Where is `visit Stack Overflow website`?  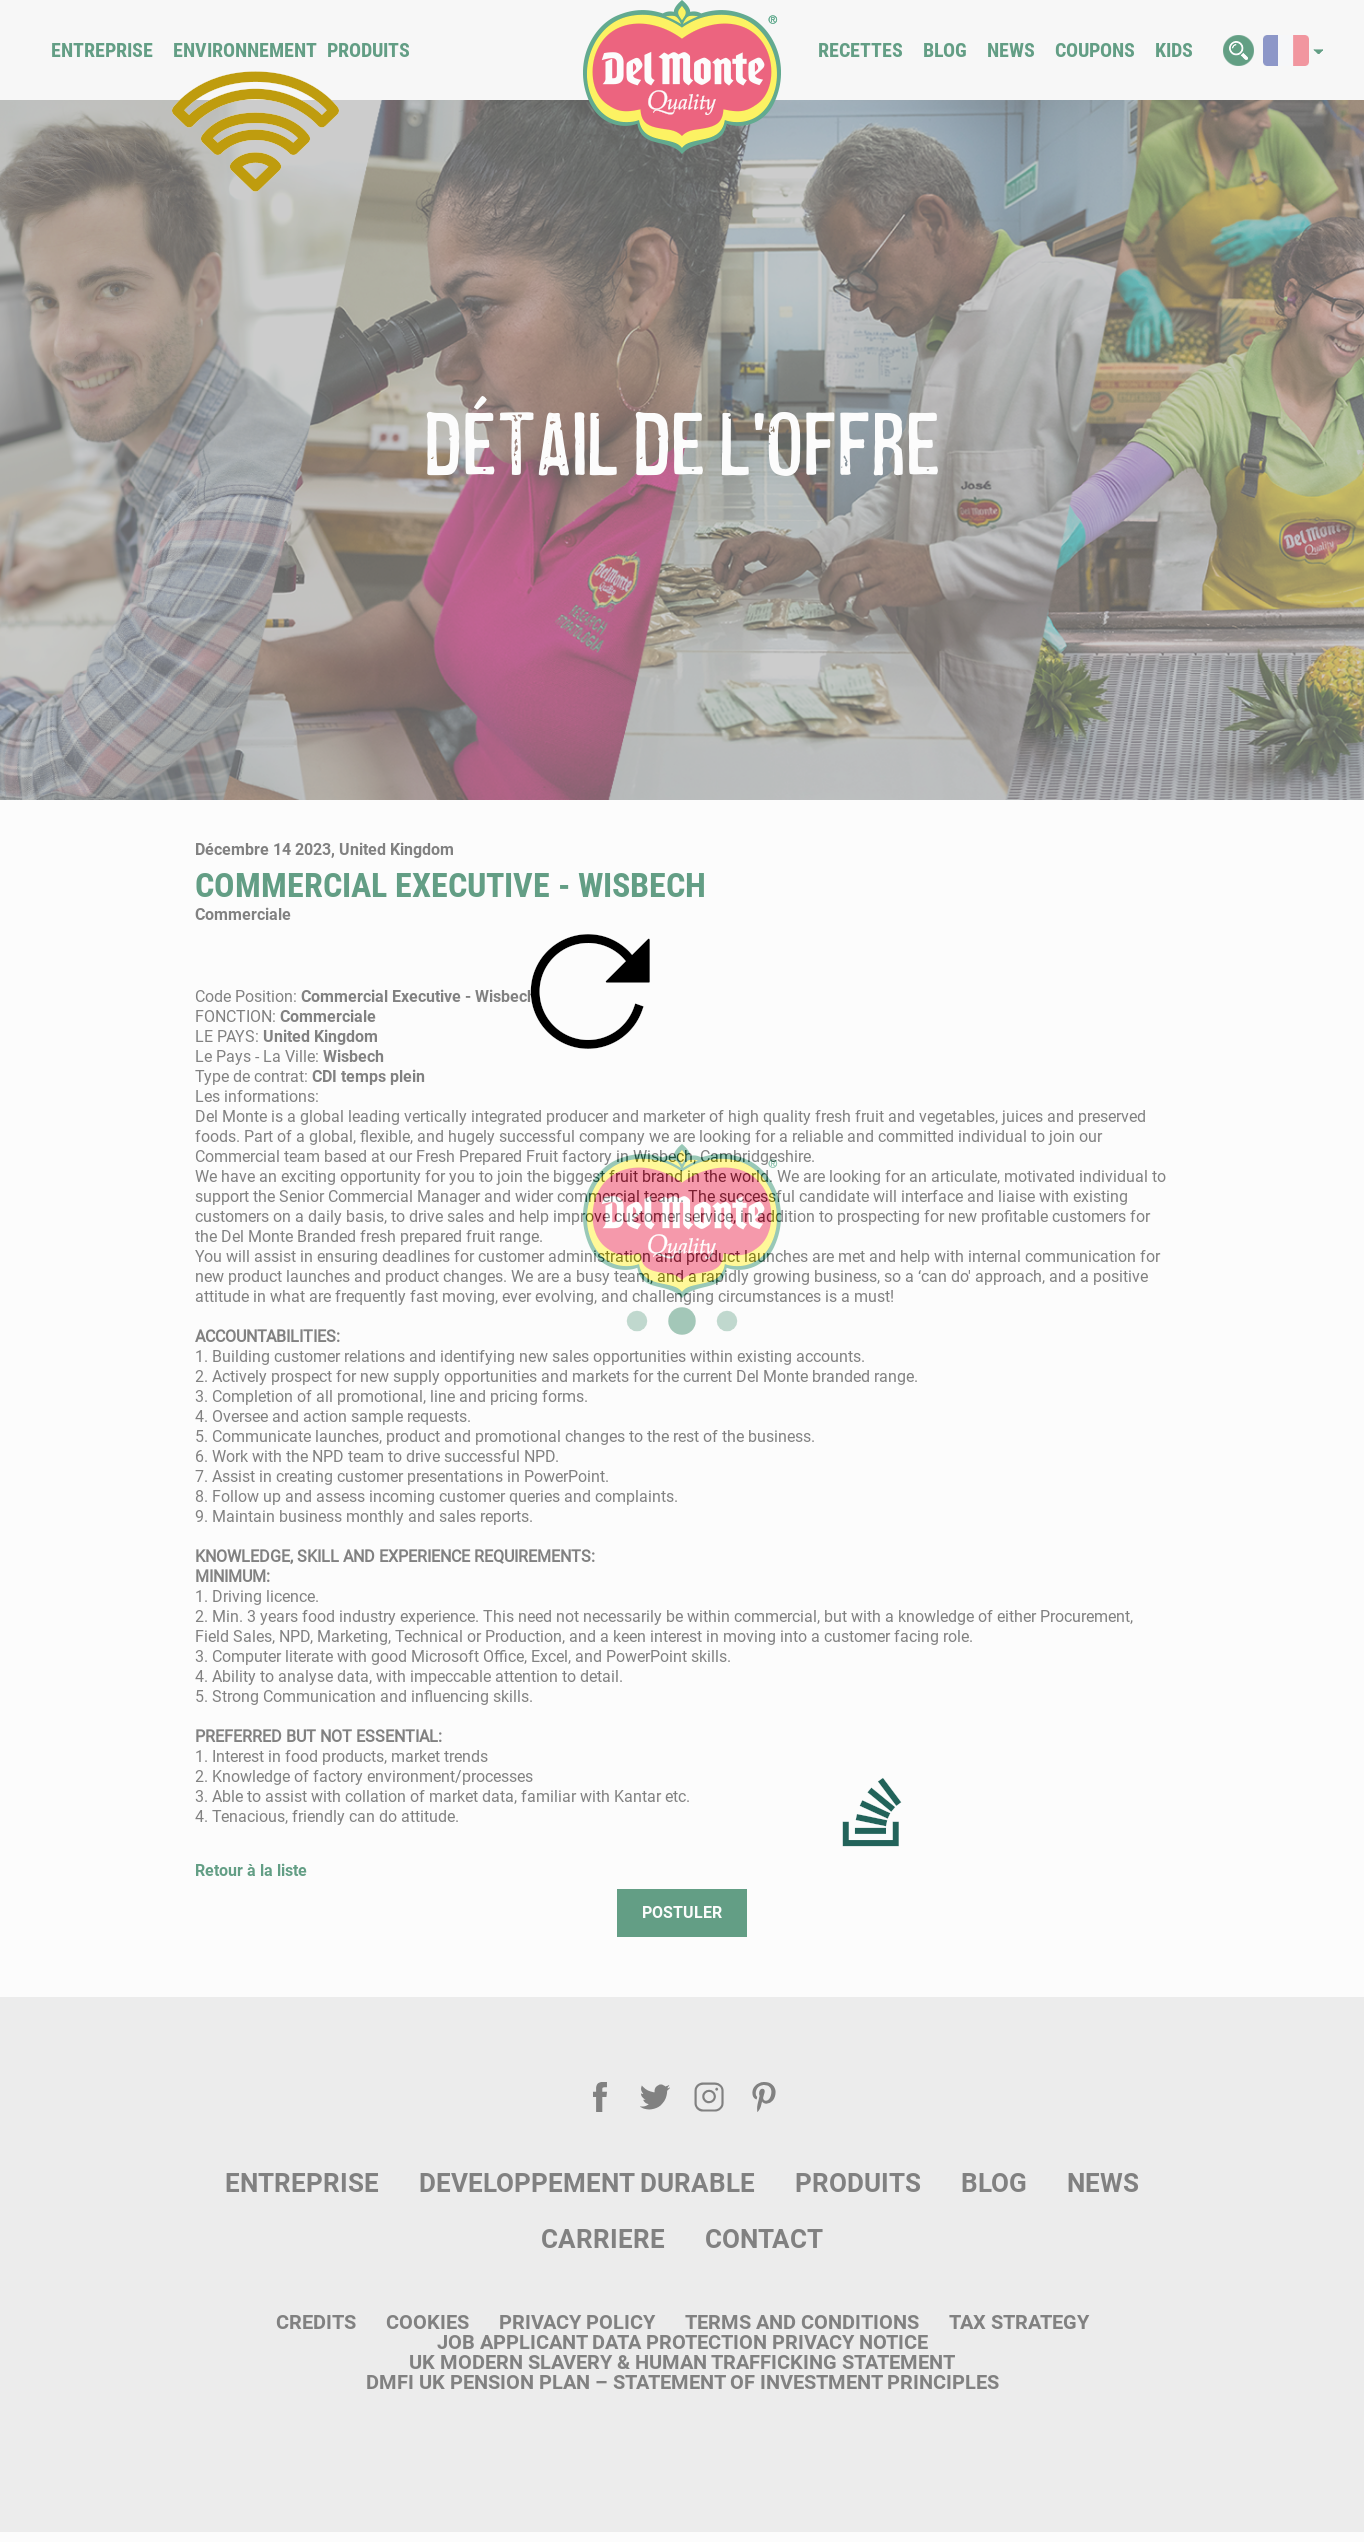 visit Stack Overflow website is located at coordinates (872, 1812).